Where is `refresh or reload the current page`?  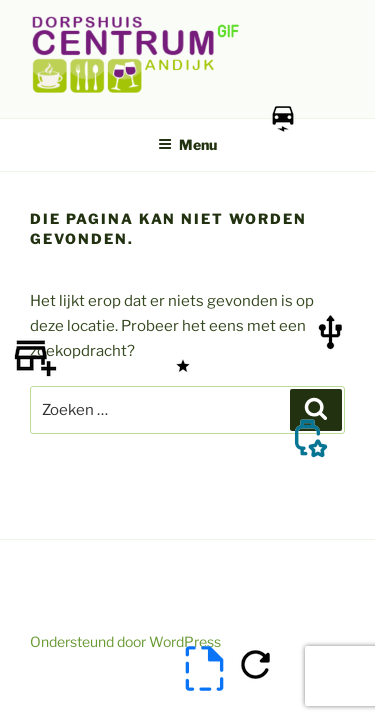
refresh or reload the current page is located at coordinates (255, 664).